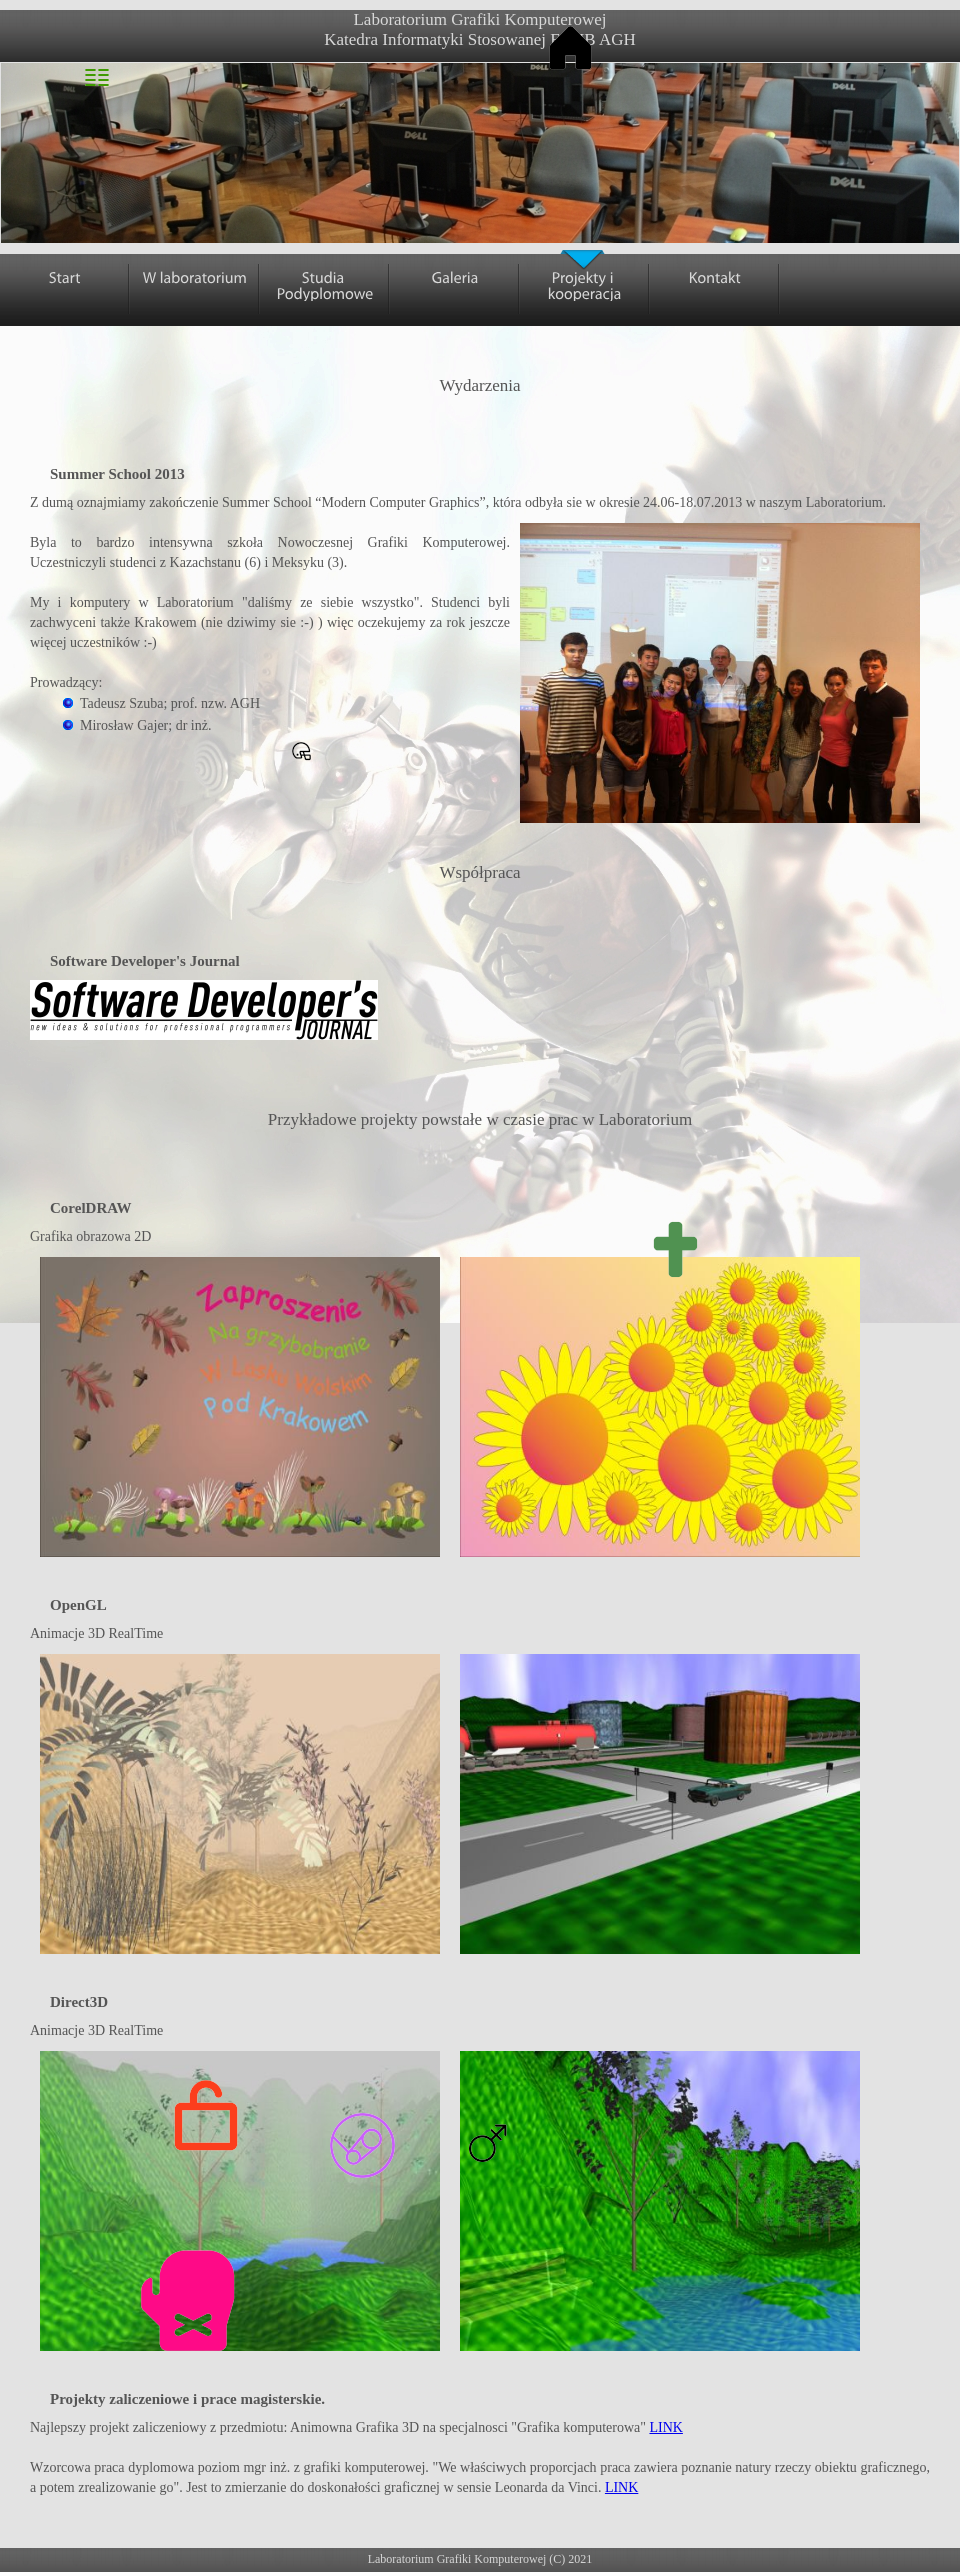 The image size is (960, 2572). Describe the element at coordinates (362, 2145) in the screenshot. I see `open steam gaming platform` at that location.